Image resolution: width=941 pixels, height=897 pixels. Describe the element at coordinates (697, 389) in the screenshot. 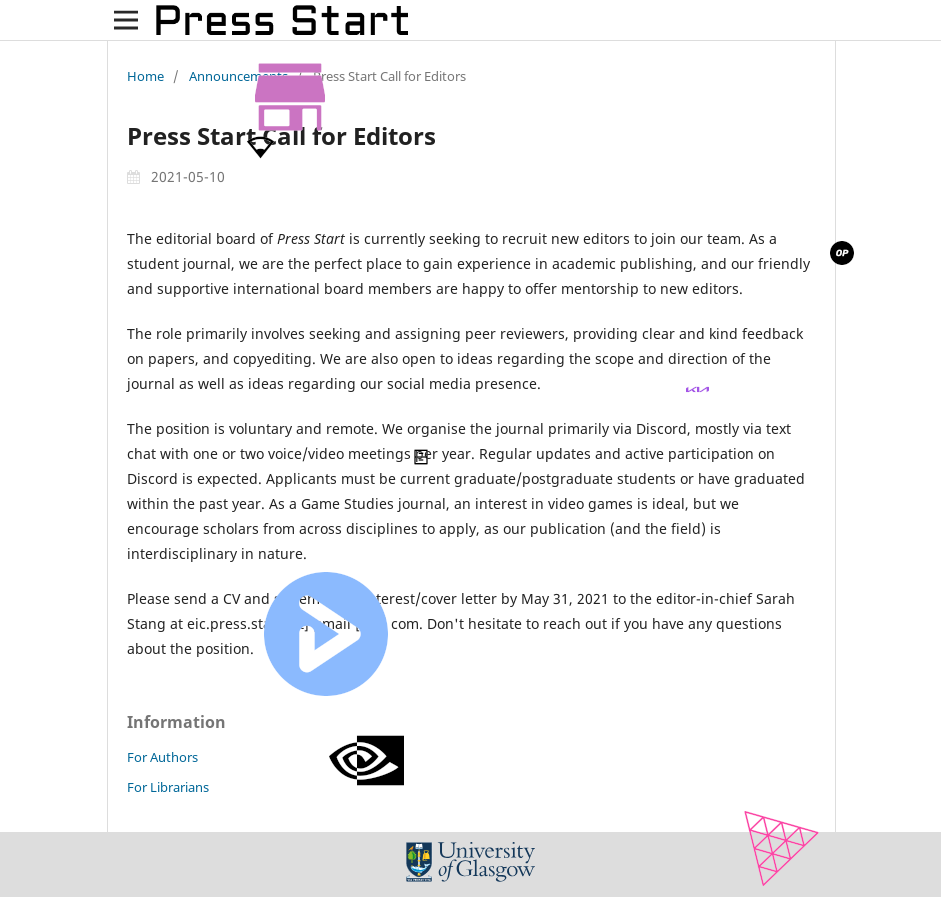

I see `Kia brand logo` at that location.